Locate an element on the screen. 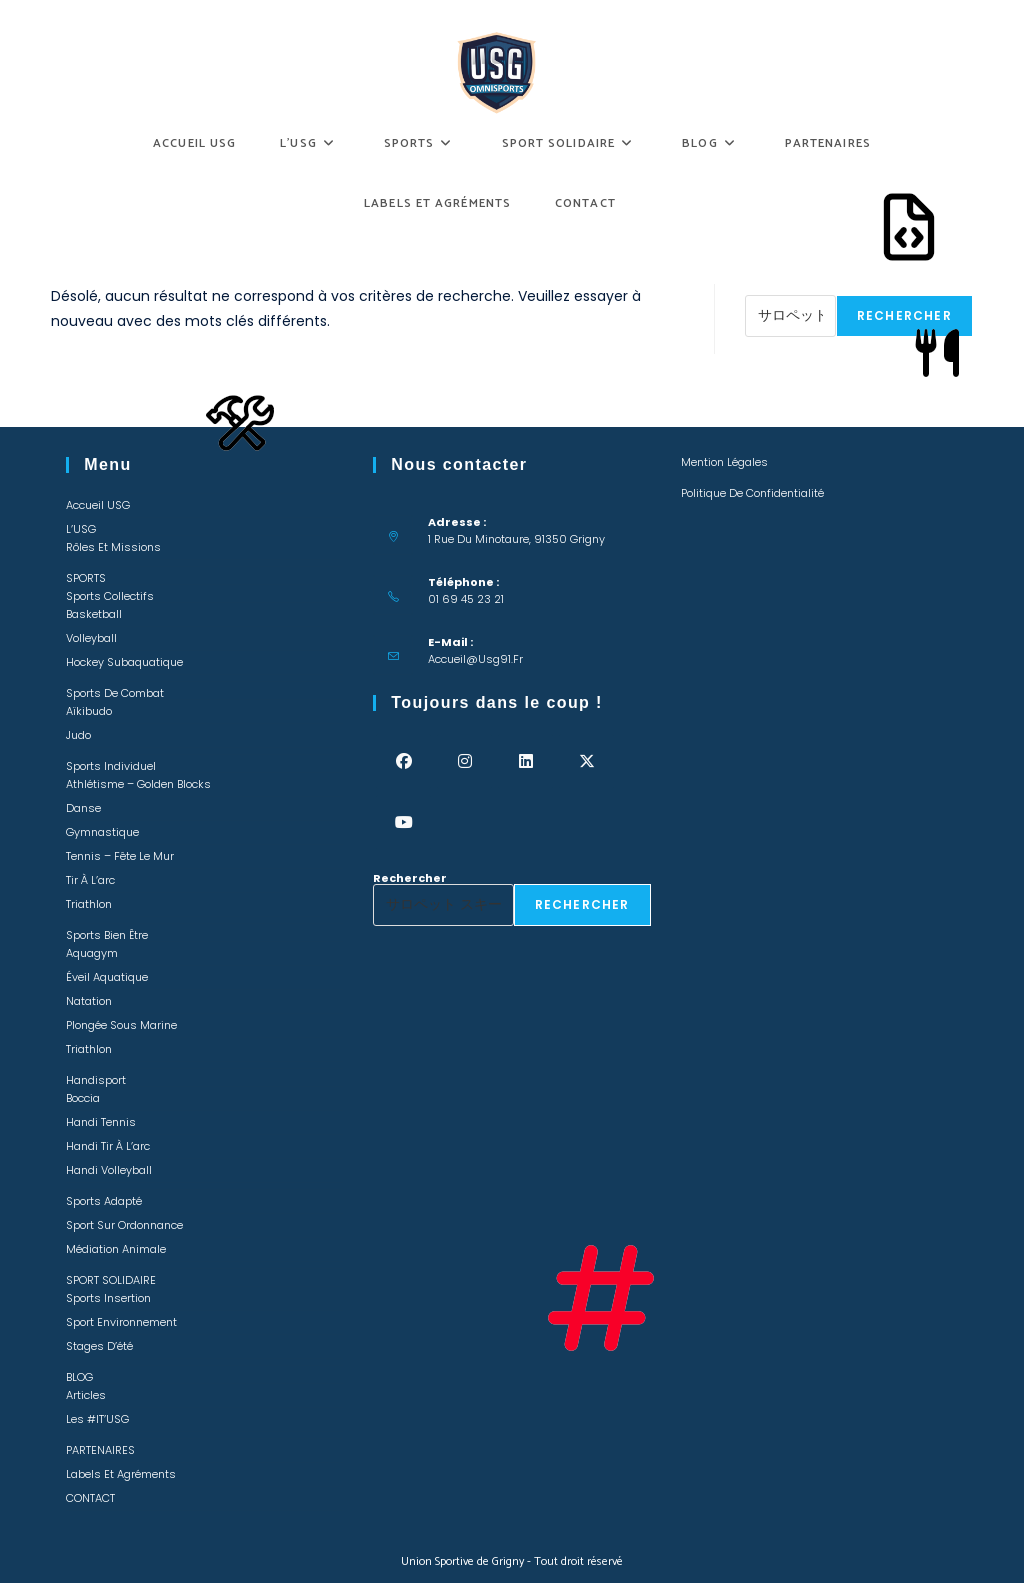 The height and width of the screenshot is (1583, 1024). view source code file is located at coordinates (909, 227).